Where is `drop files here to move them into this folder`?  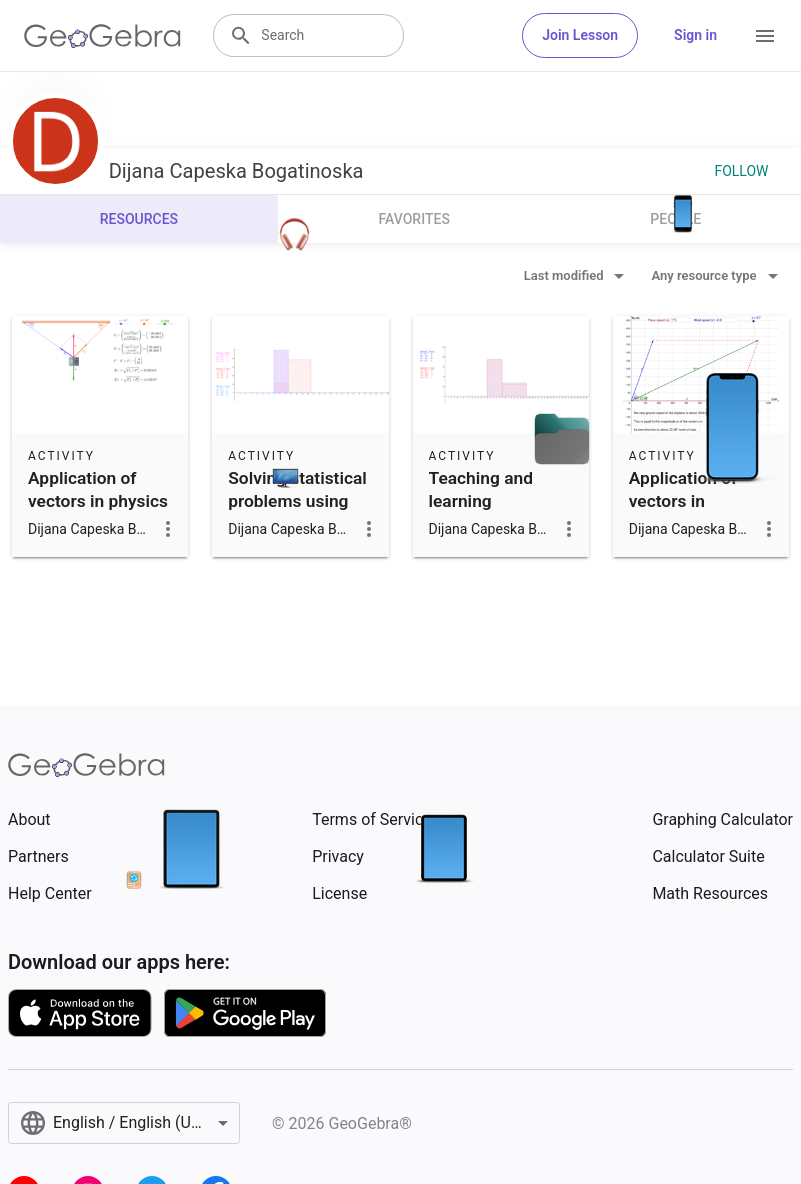
drop files here to move them into this folder is located at coordinates (562, 439).